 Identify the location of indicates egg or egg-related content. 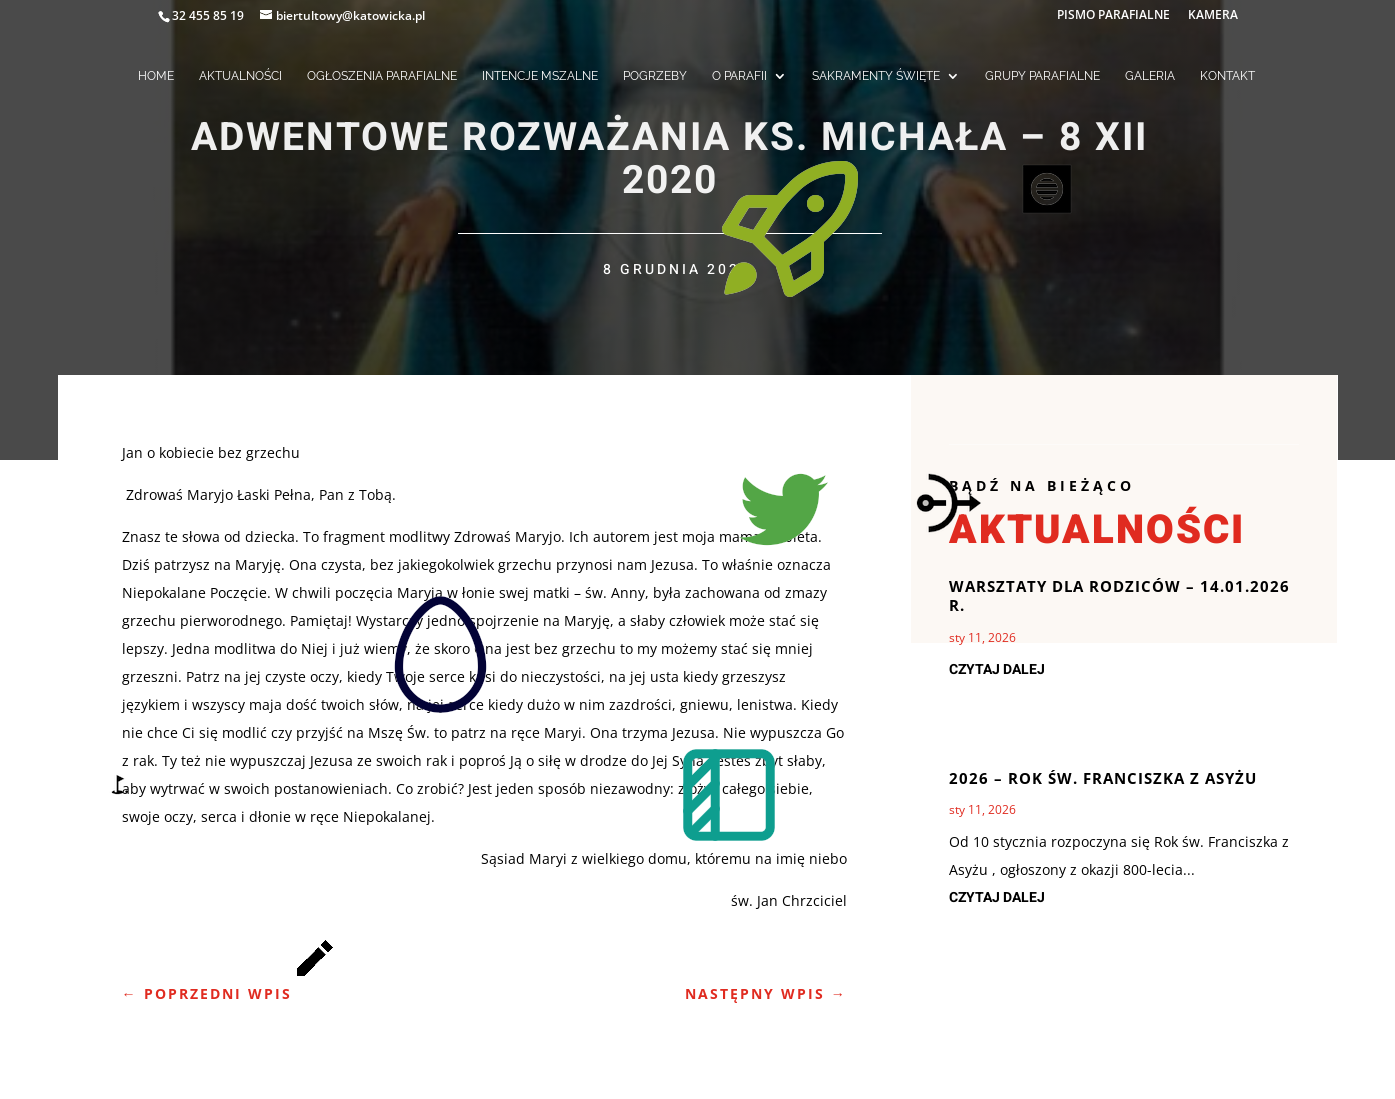
(440, 654).